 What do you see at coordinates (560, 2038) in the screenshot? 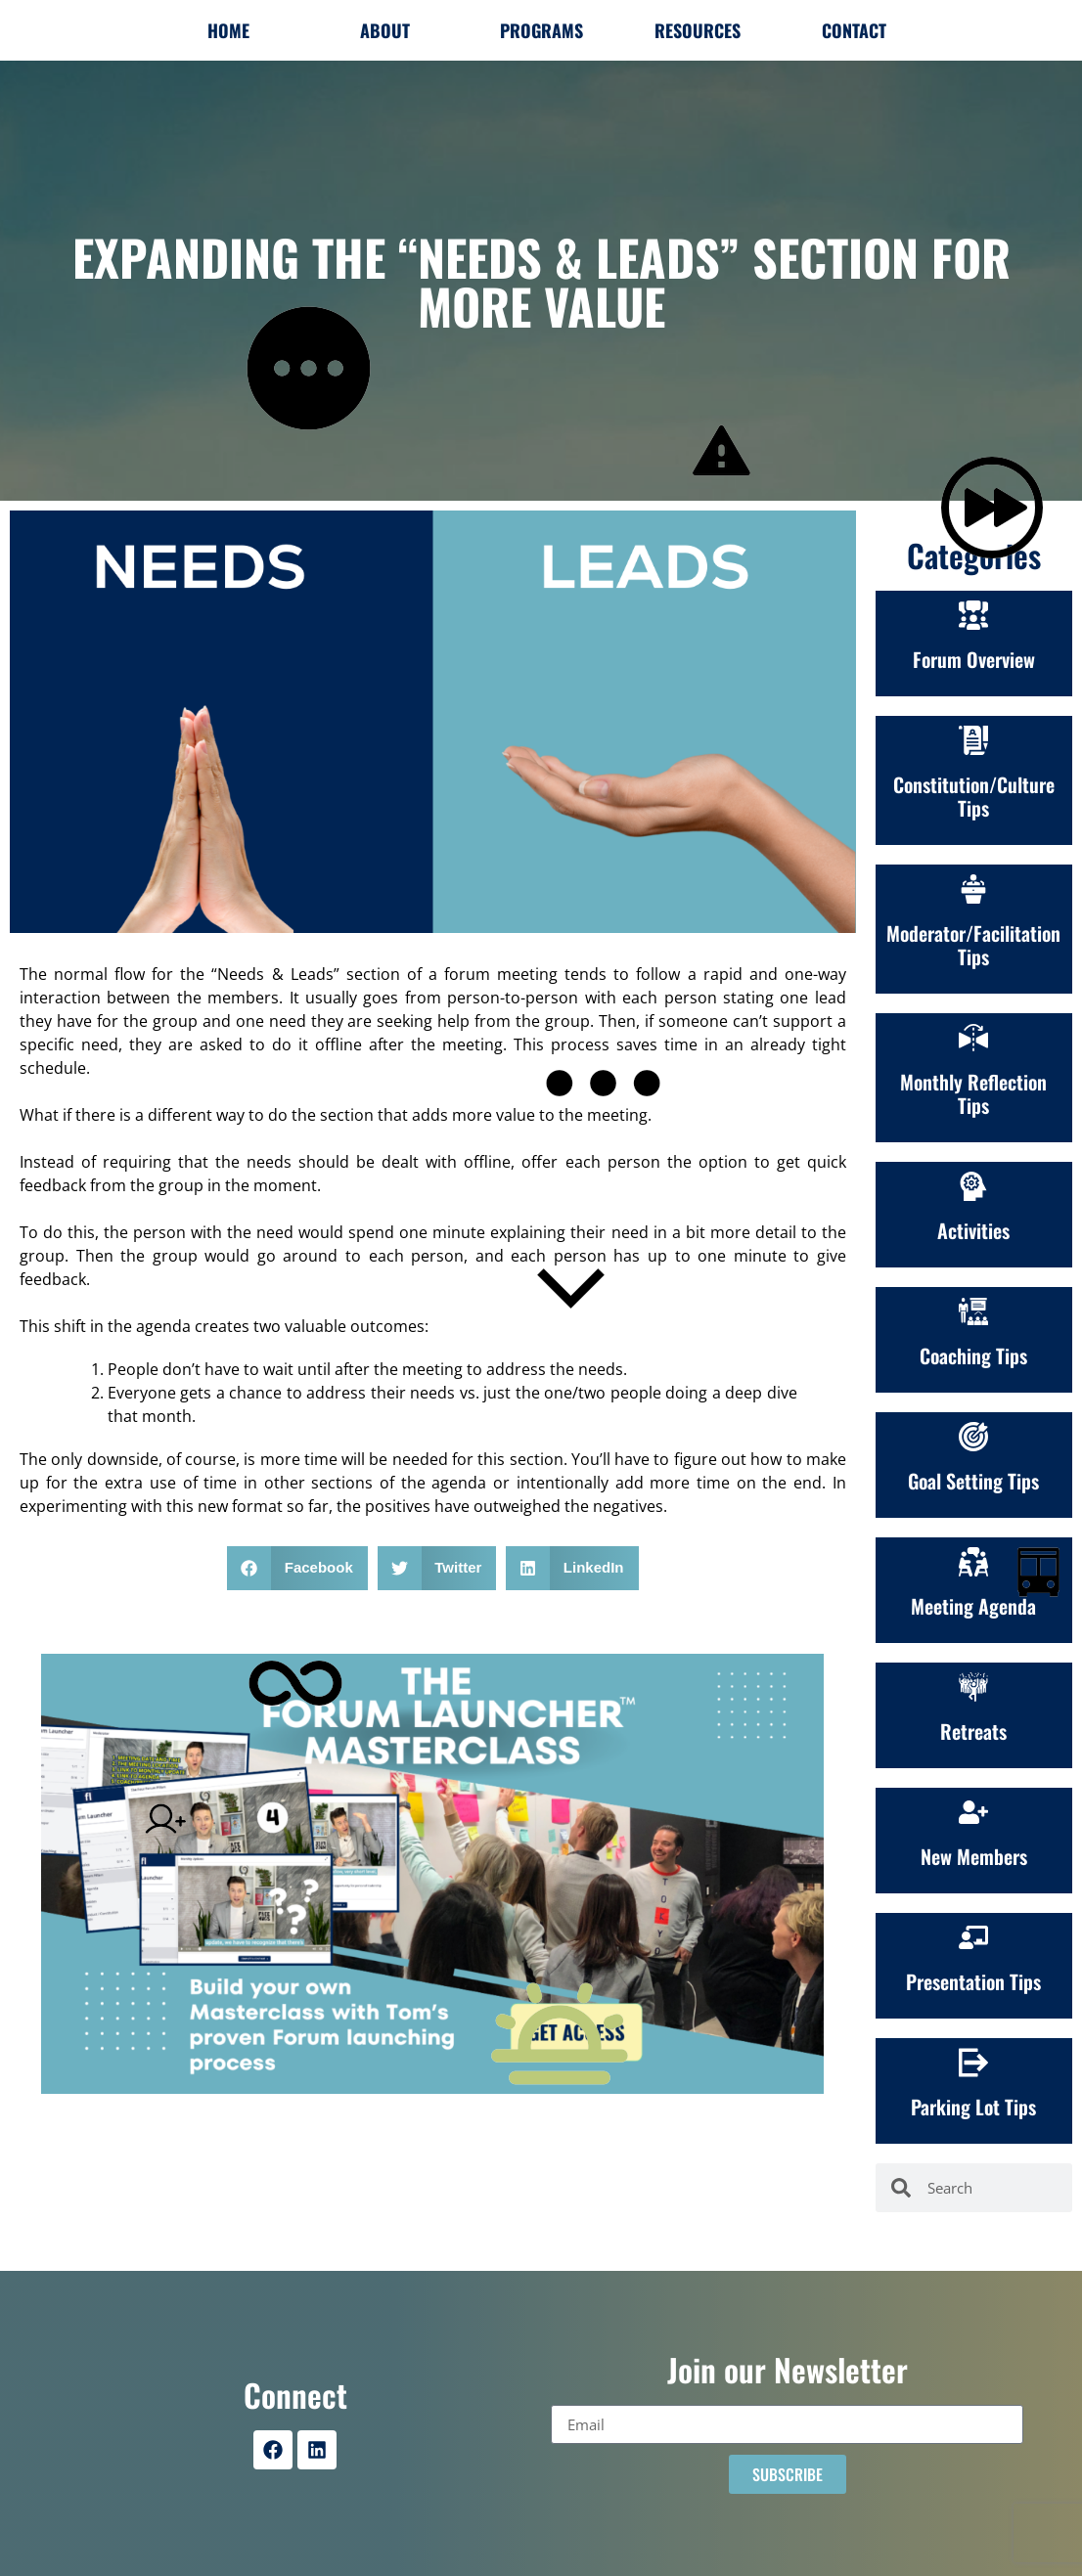
I see `sunrise or sunset indicator` at bounding box center [560, 2038].